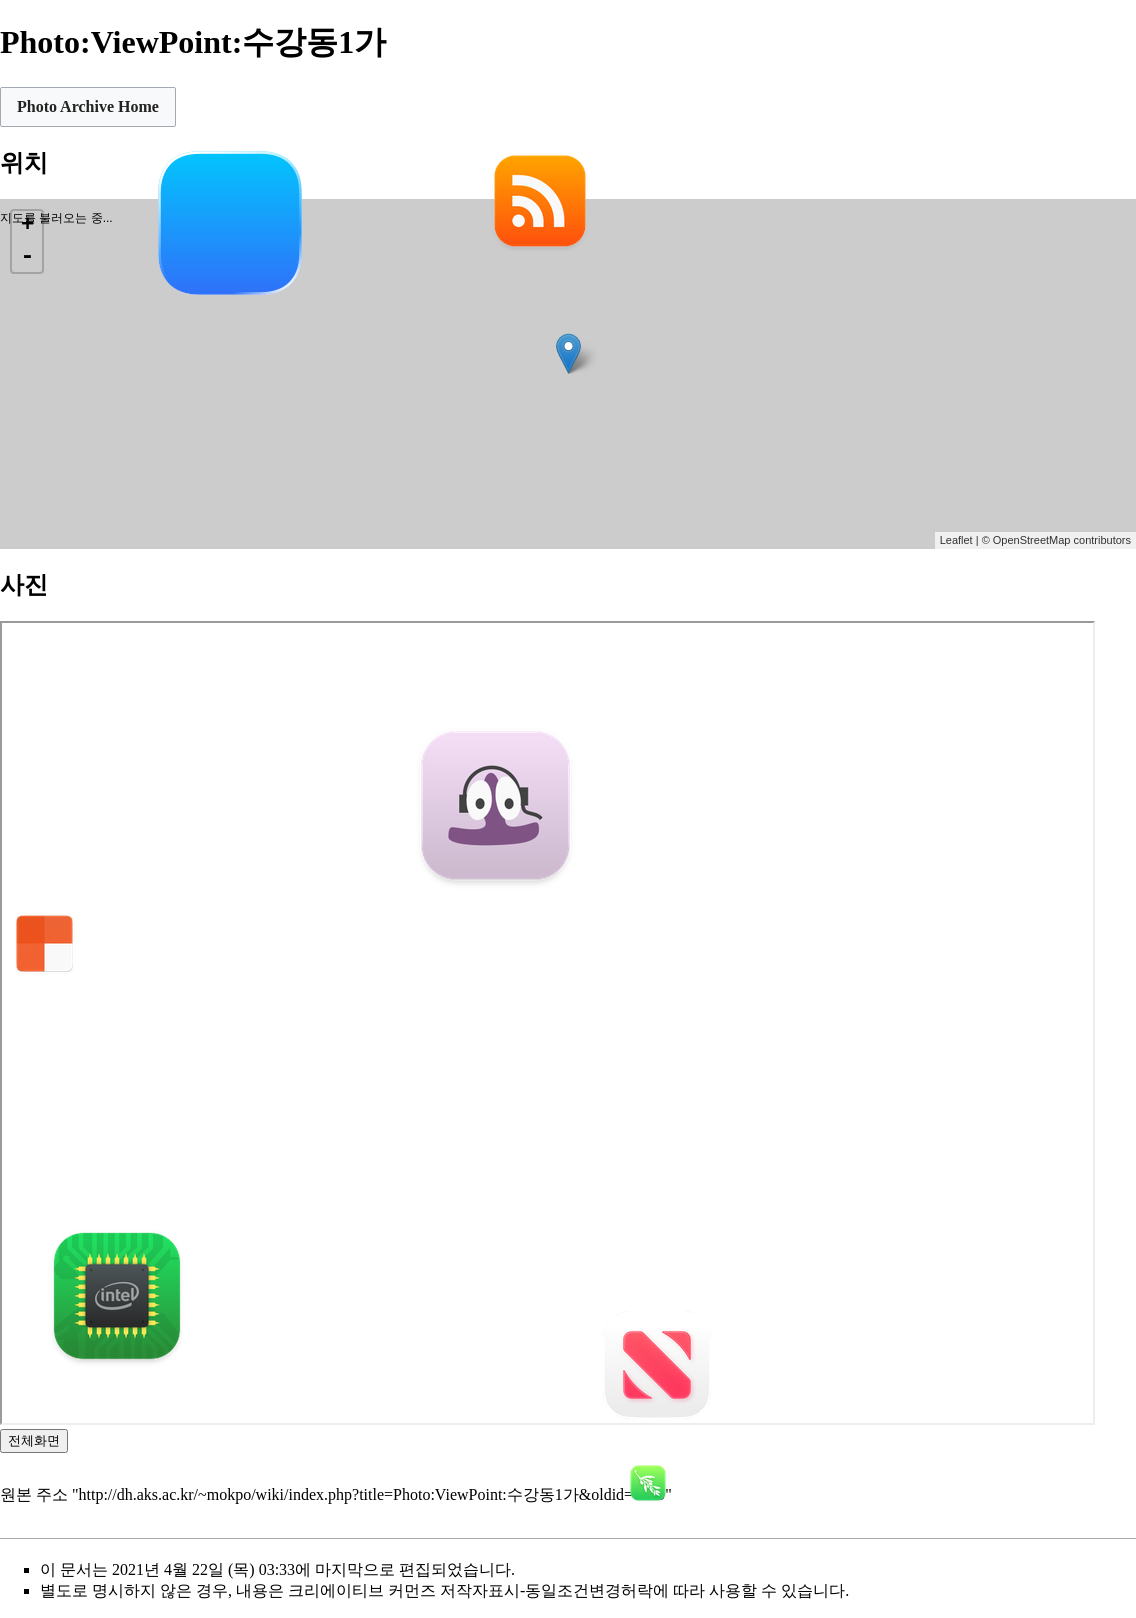 This screenshot has height=1618, width=1136. Describe the element at coordinates (657, 1365) in the screenshot. I see `open the Apple News app` at that location.